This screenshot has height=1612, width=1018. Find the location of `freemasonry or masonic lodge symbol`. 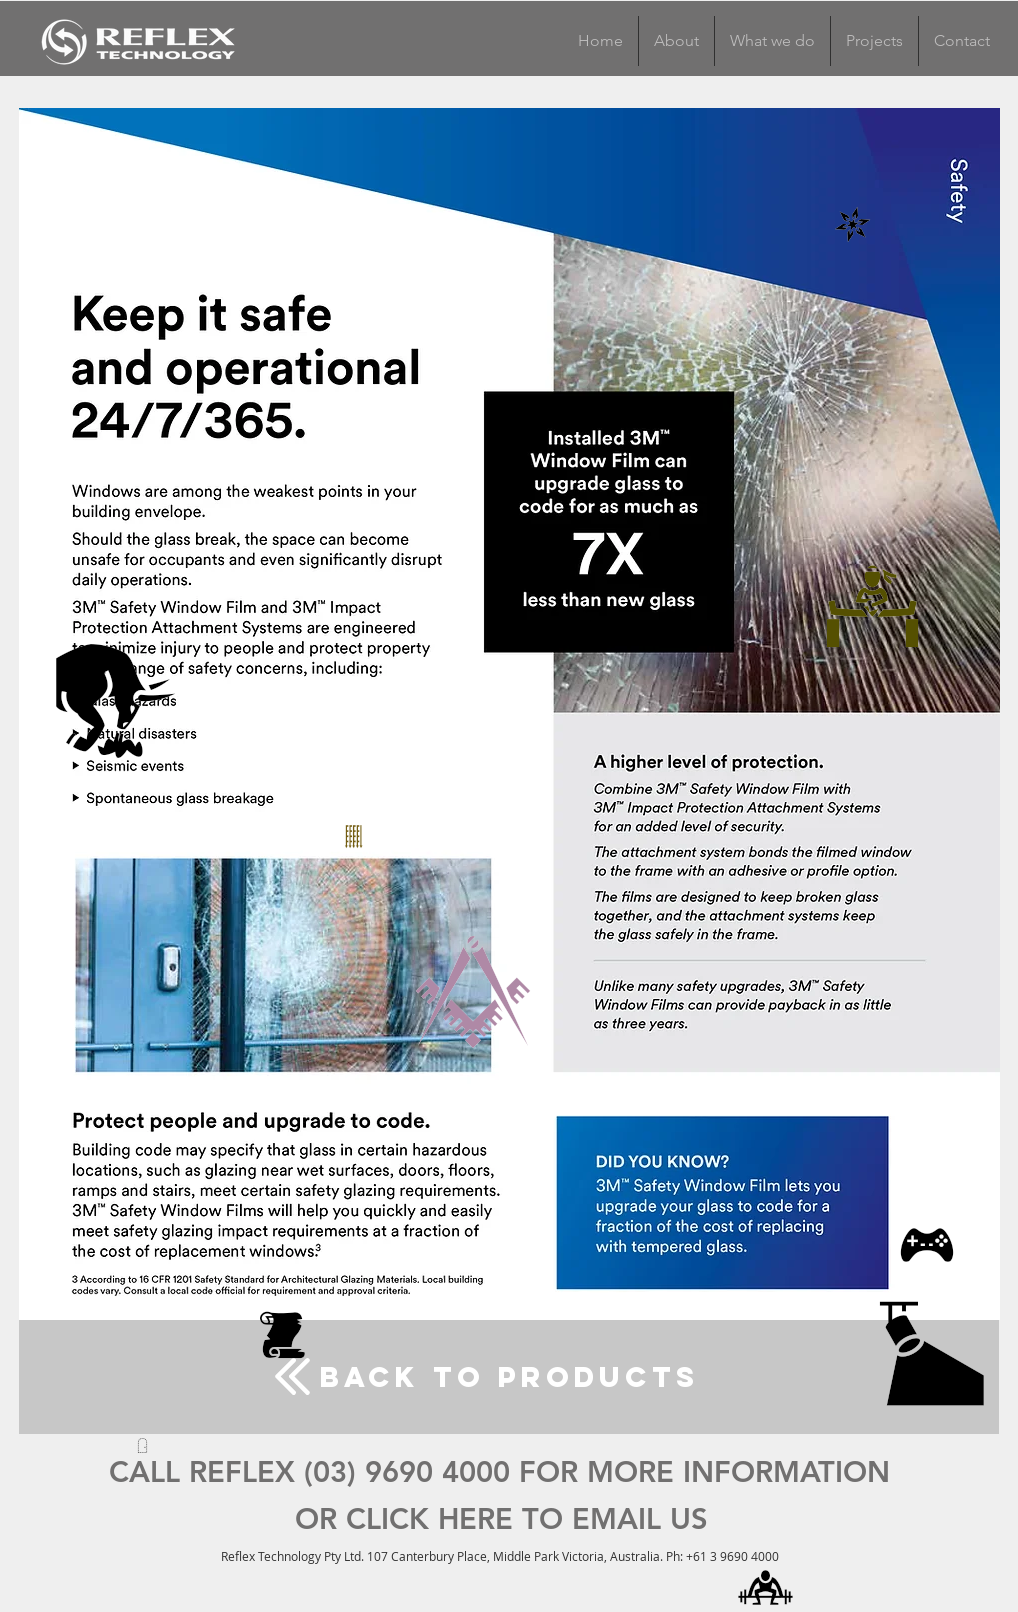

freemasonry or masonic lodge symbol is located at coordinates (473, 992).